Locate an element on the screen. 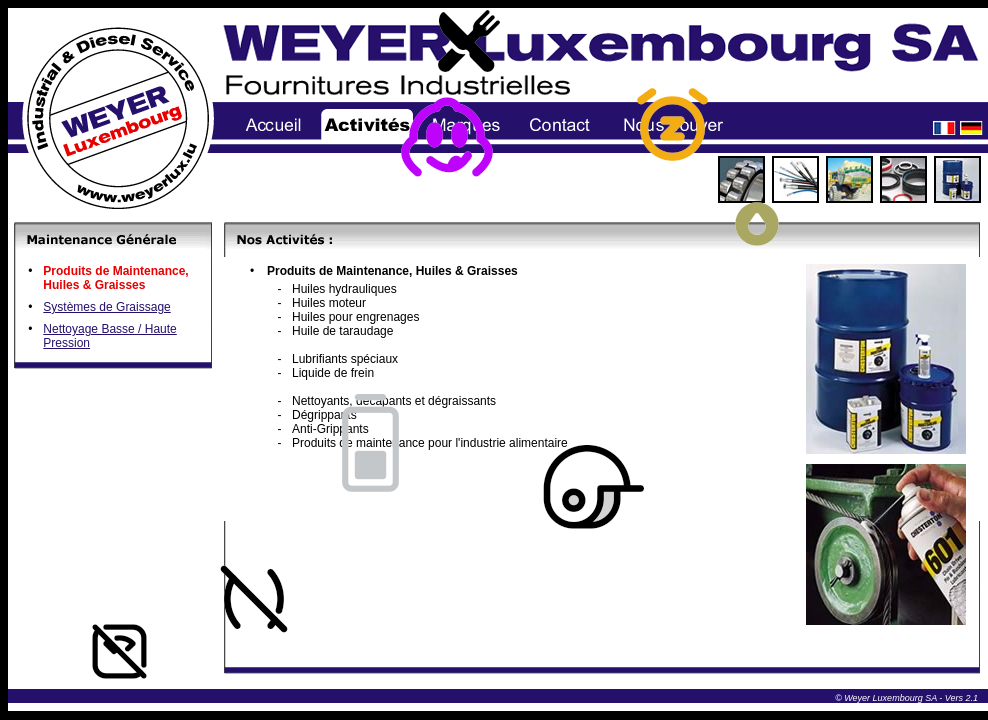 The width and height of the screenshot is (988, 720). snooze an active alarm is located at coordinates (672, 124).